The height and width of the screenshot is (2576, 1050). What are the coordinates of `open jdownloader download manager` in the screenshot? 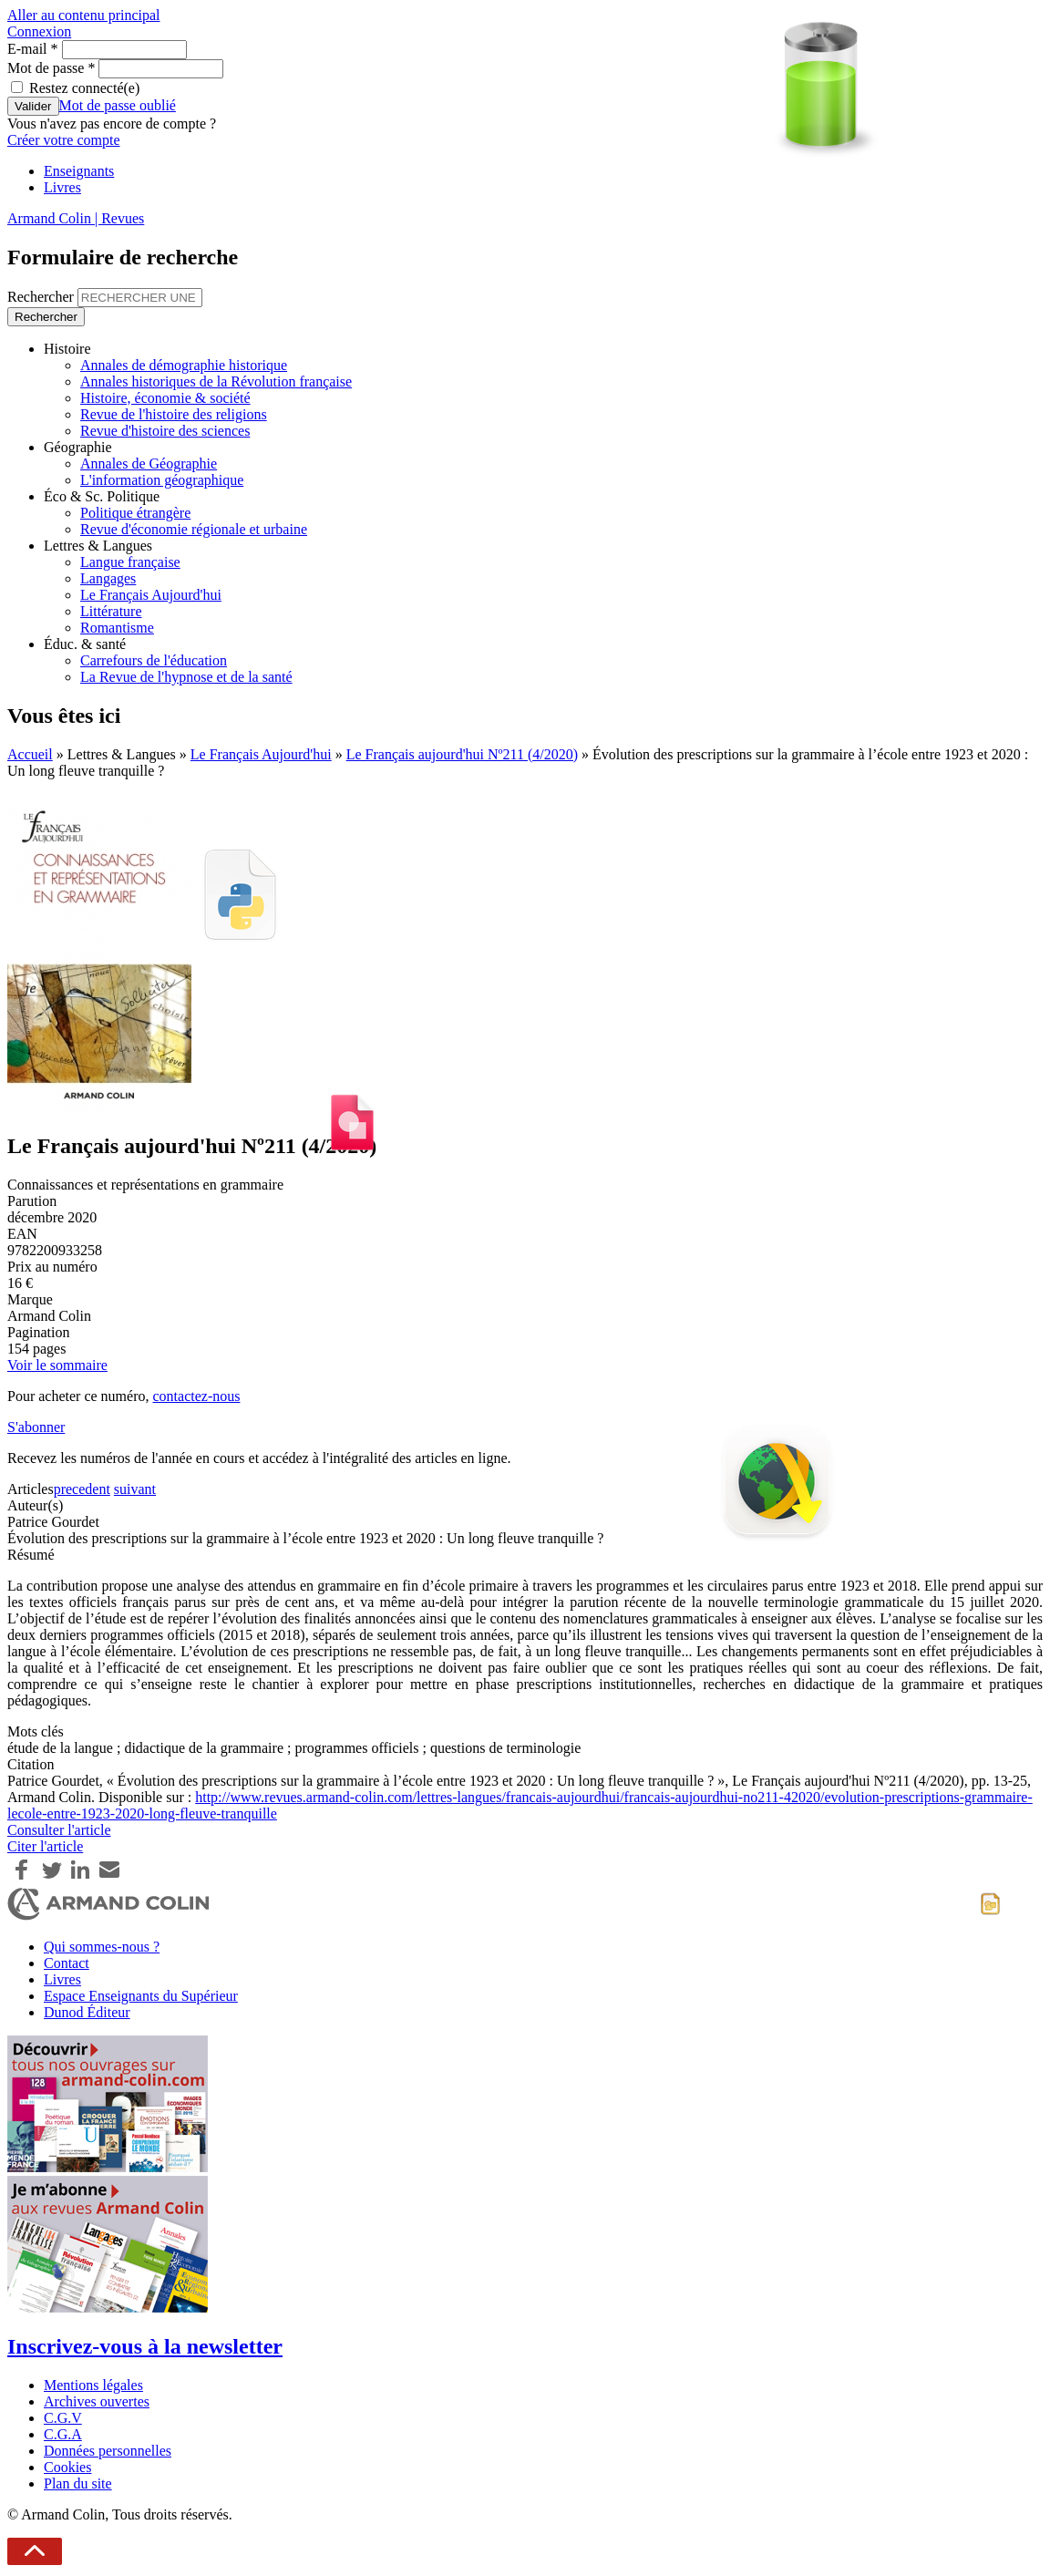 It's located at (777, 1481).